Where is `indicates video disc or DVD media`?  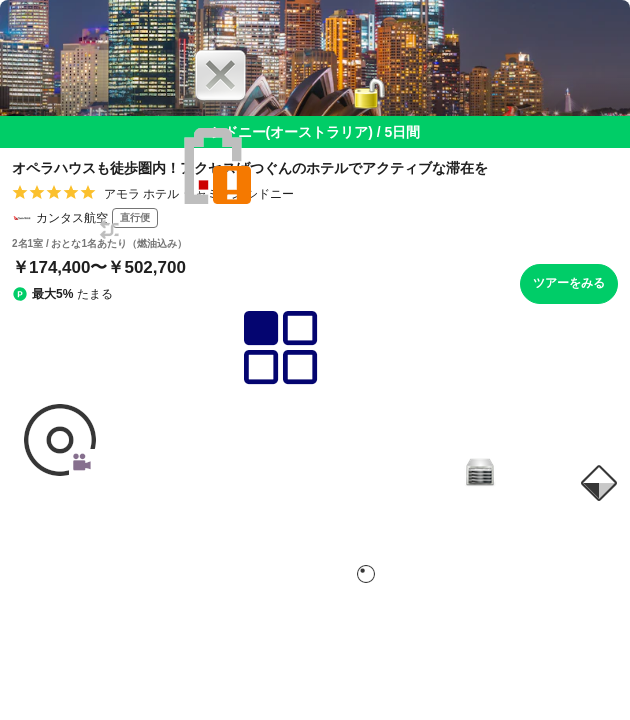 indicates video disc or DVD media is located at coordinates (60, 440).